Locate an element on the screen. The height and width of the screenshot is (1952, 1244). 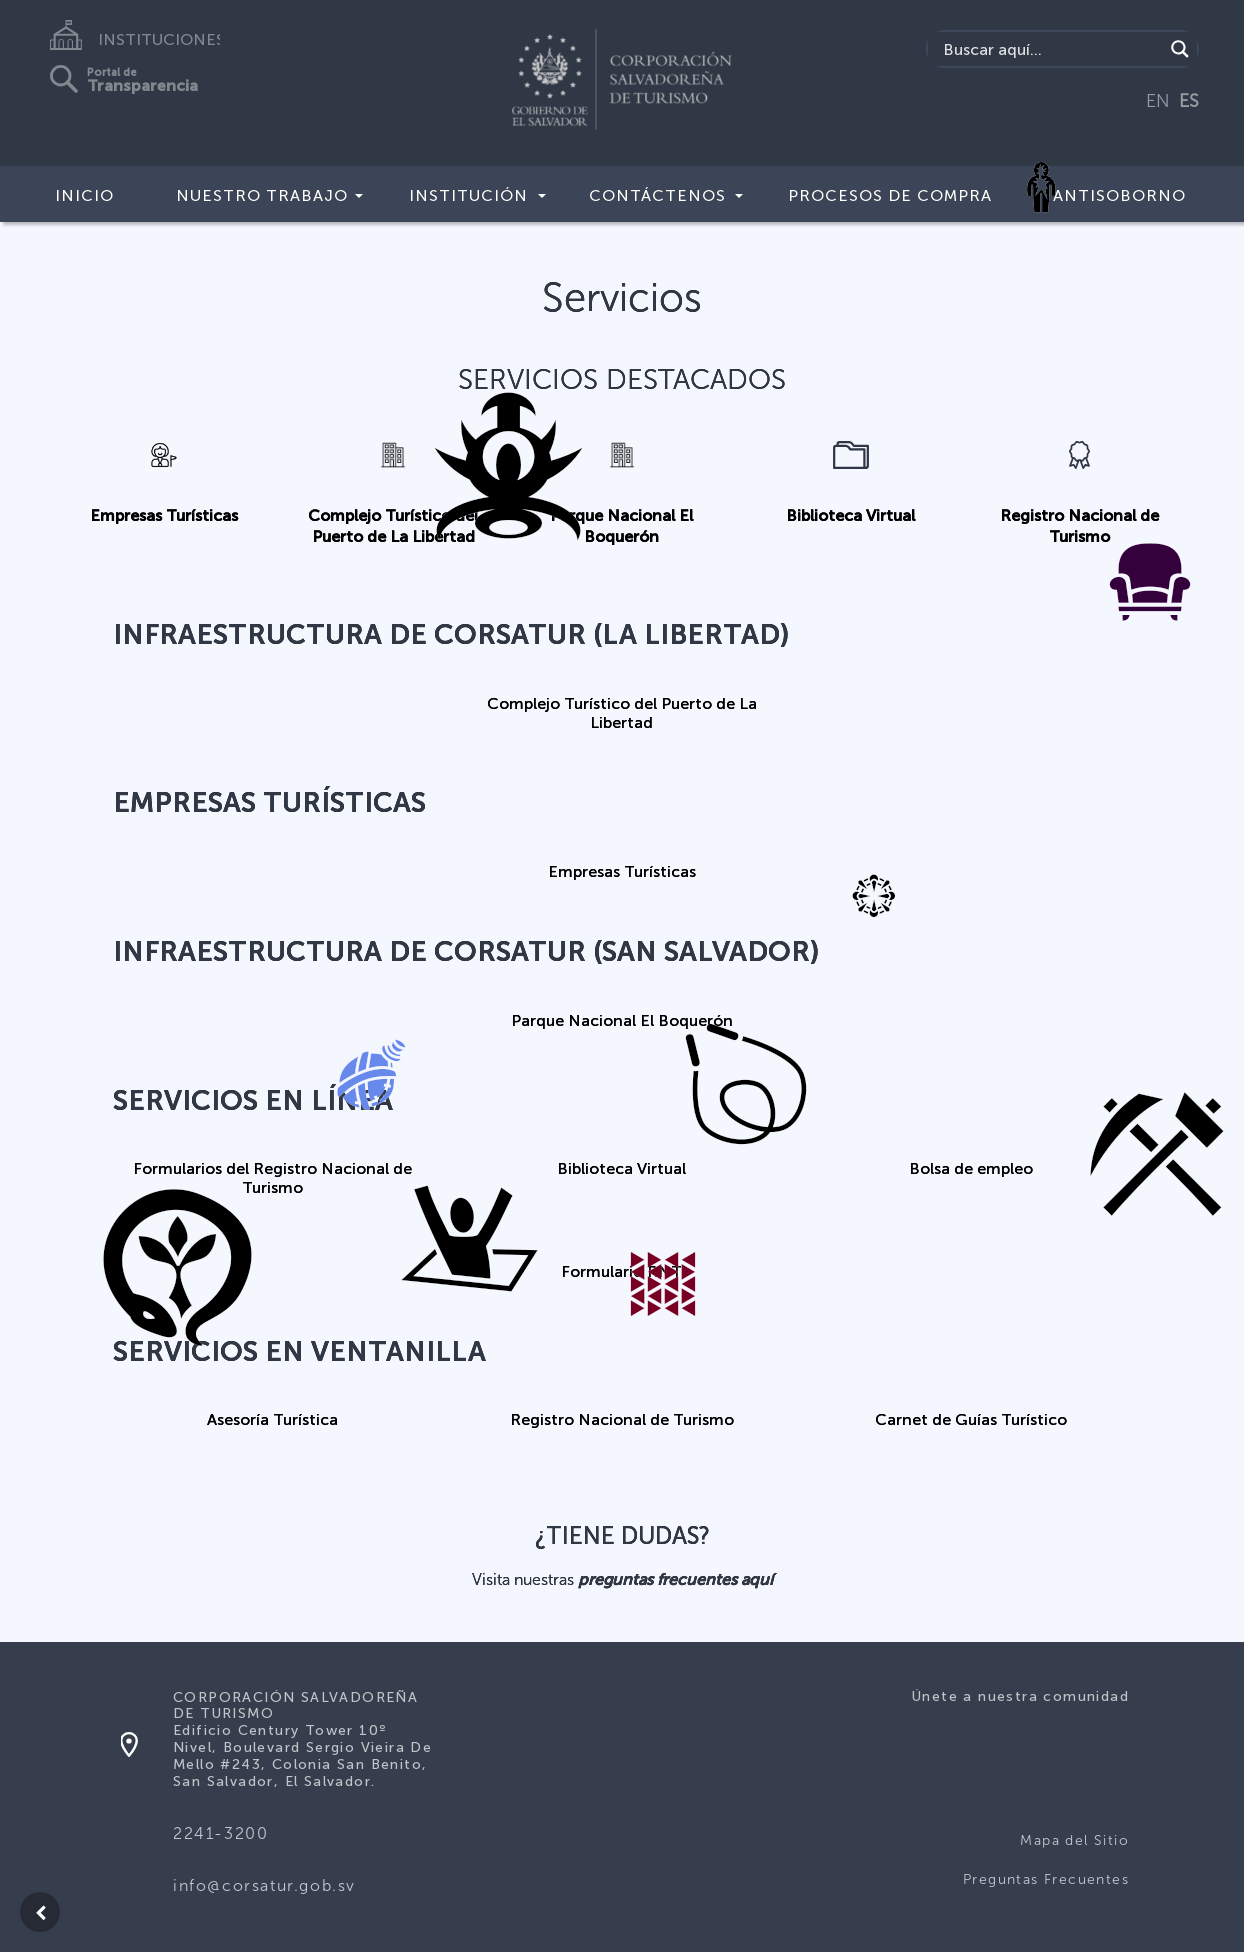
represents a lamprey or parasitic creature in a game is located at coordinates (874, 896).